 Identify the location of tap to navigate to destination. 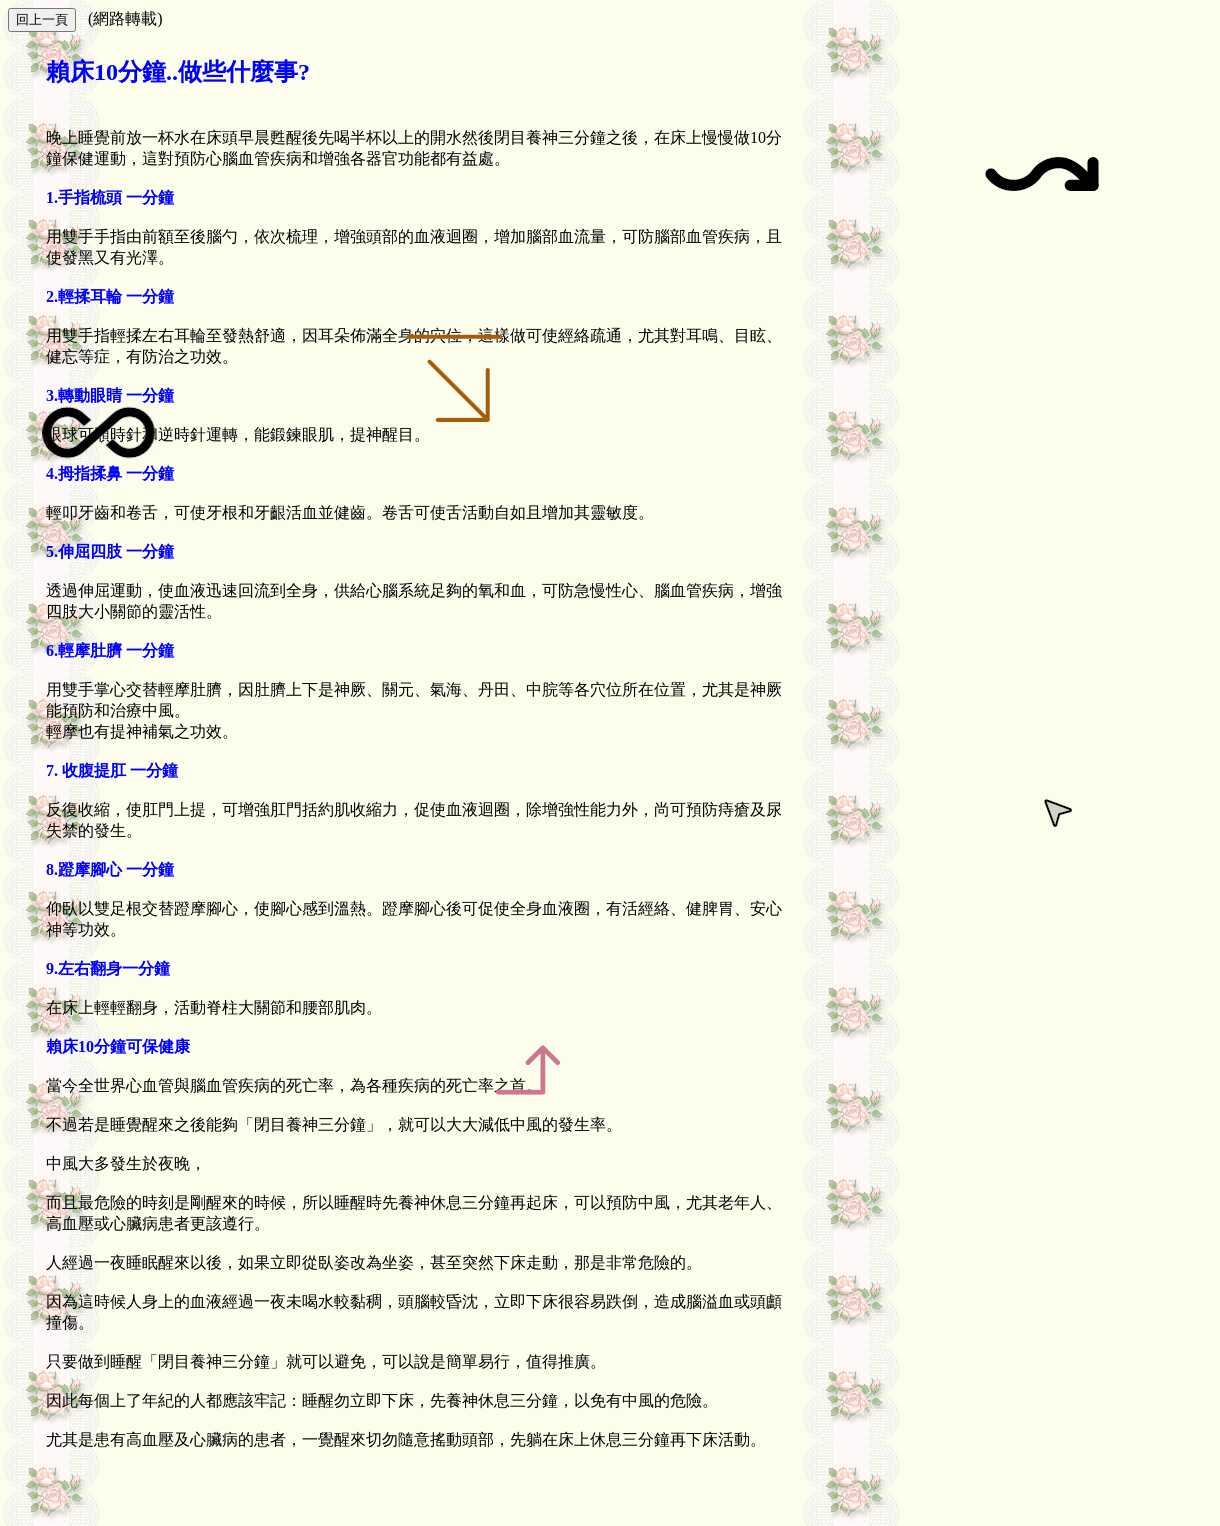
(1056, 811).